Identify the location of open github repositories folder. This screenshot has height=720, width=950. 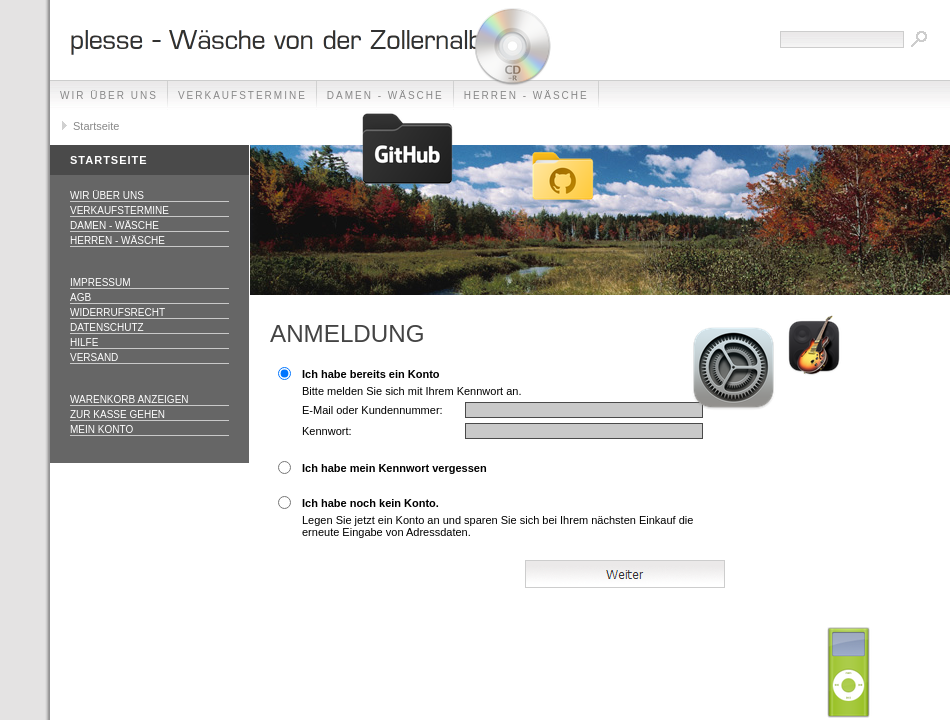
(407, 151).